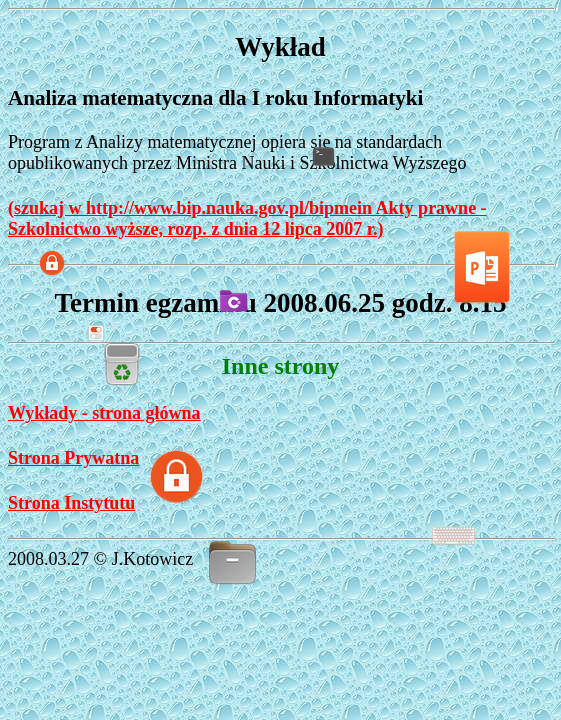 This screenshot has height=720, width=561. What do you see at coordinates (122, 364) in the screenshot?
I see `open the trash or recycle bin` at bounding box center [122, 364].